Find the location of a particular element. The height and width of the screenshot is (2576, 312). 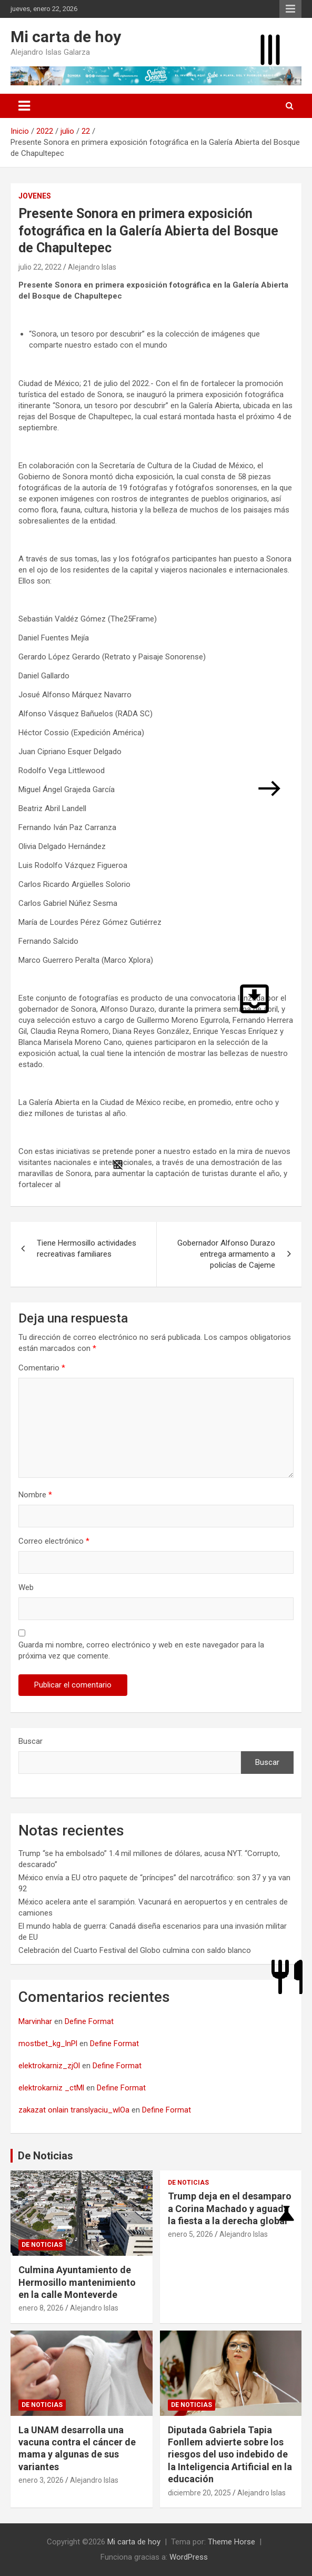

indicates a count of three is located at coordinates (270, 50).